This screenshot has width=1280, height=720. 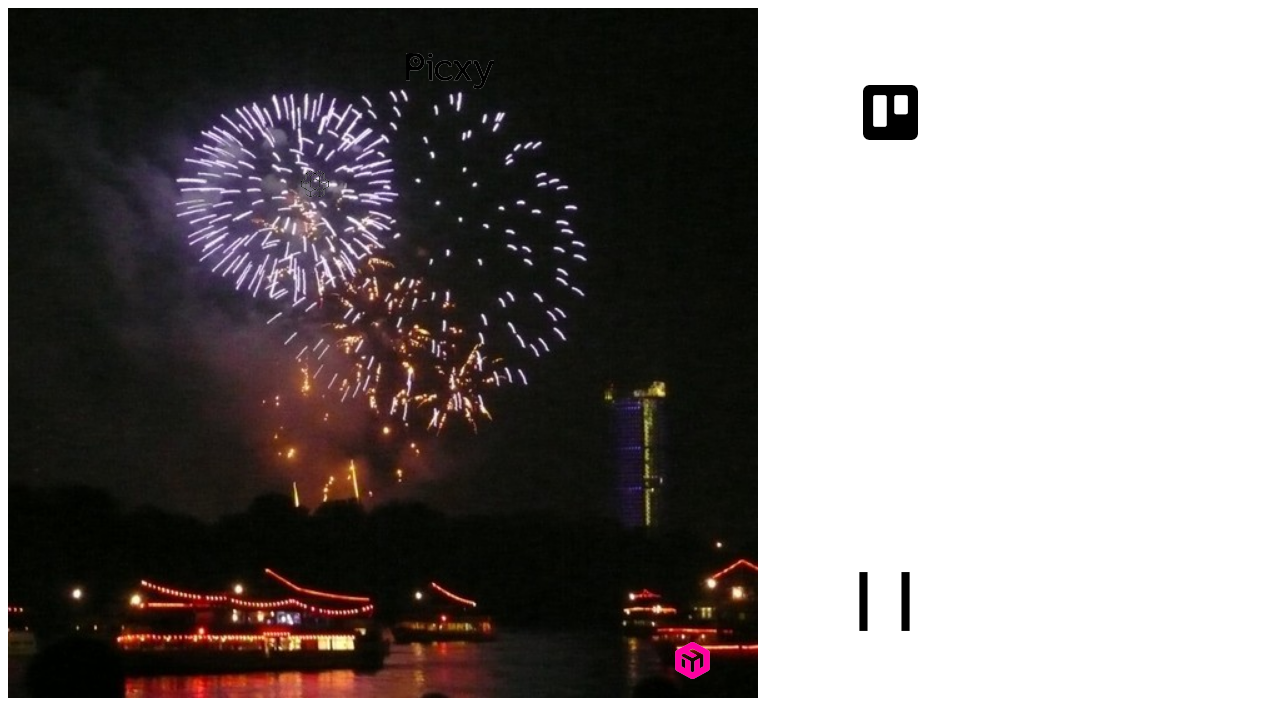 I want to click on open trello app, so click(x=890, y=112).